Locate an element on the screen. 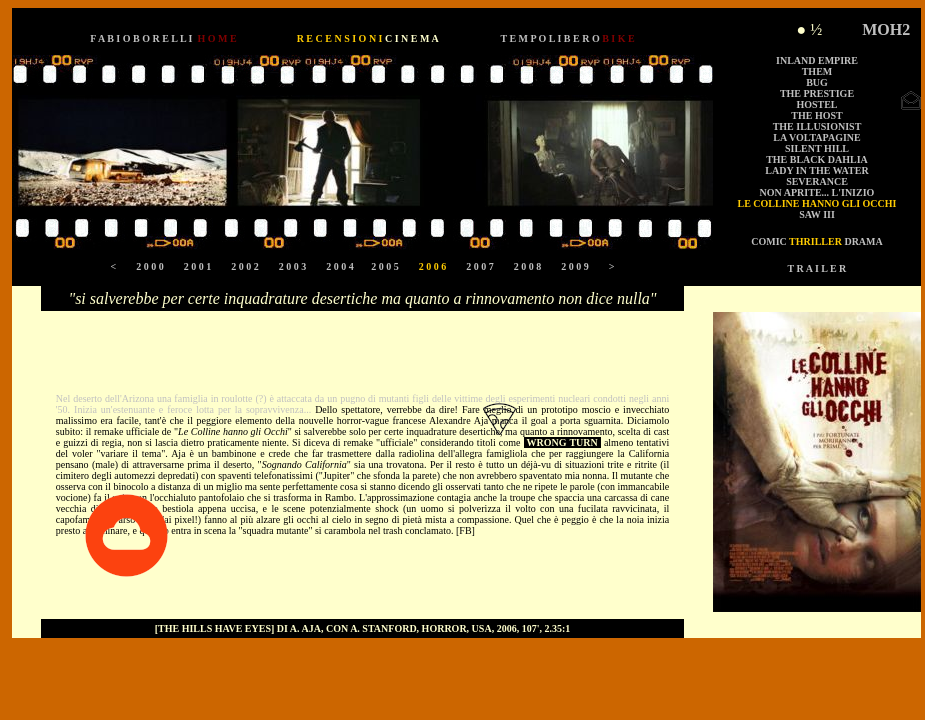 The height and width of the screenshot is (720, 925). browse food delivery options is located at coordinates (499, 418).